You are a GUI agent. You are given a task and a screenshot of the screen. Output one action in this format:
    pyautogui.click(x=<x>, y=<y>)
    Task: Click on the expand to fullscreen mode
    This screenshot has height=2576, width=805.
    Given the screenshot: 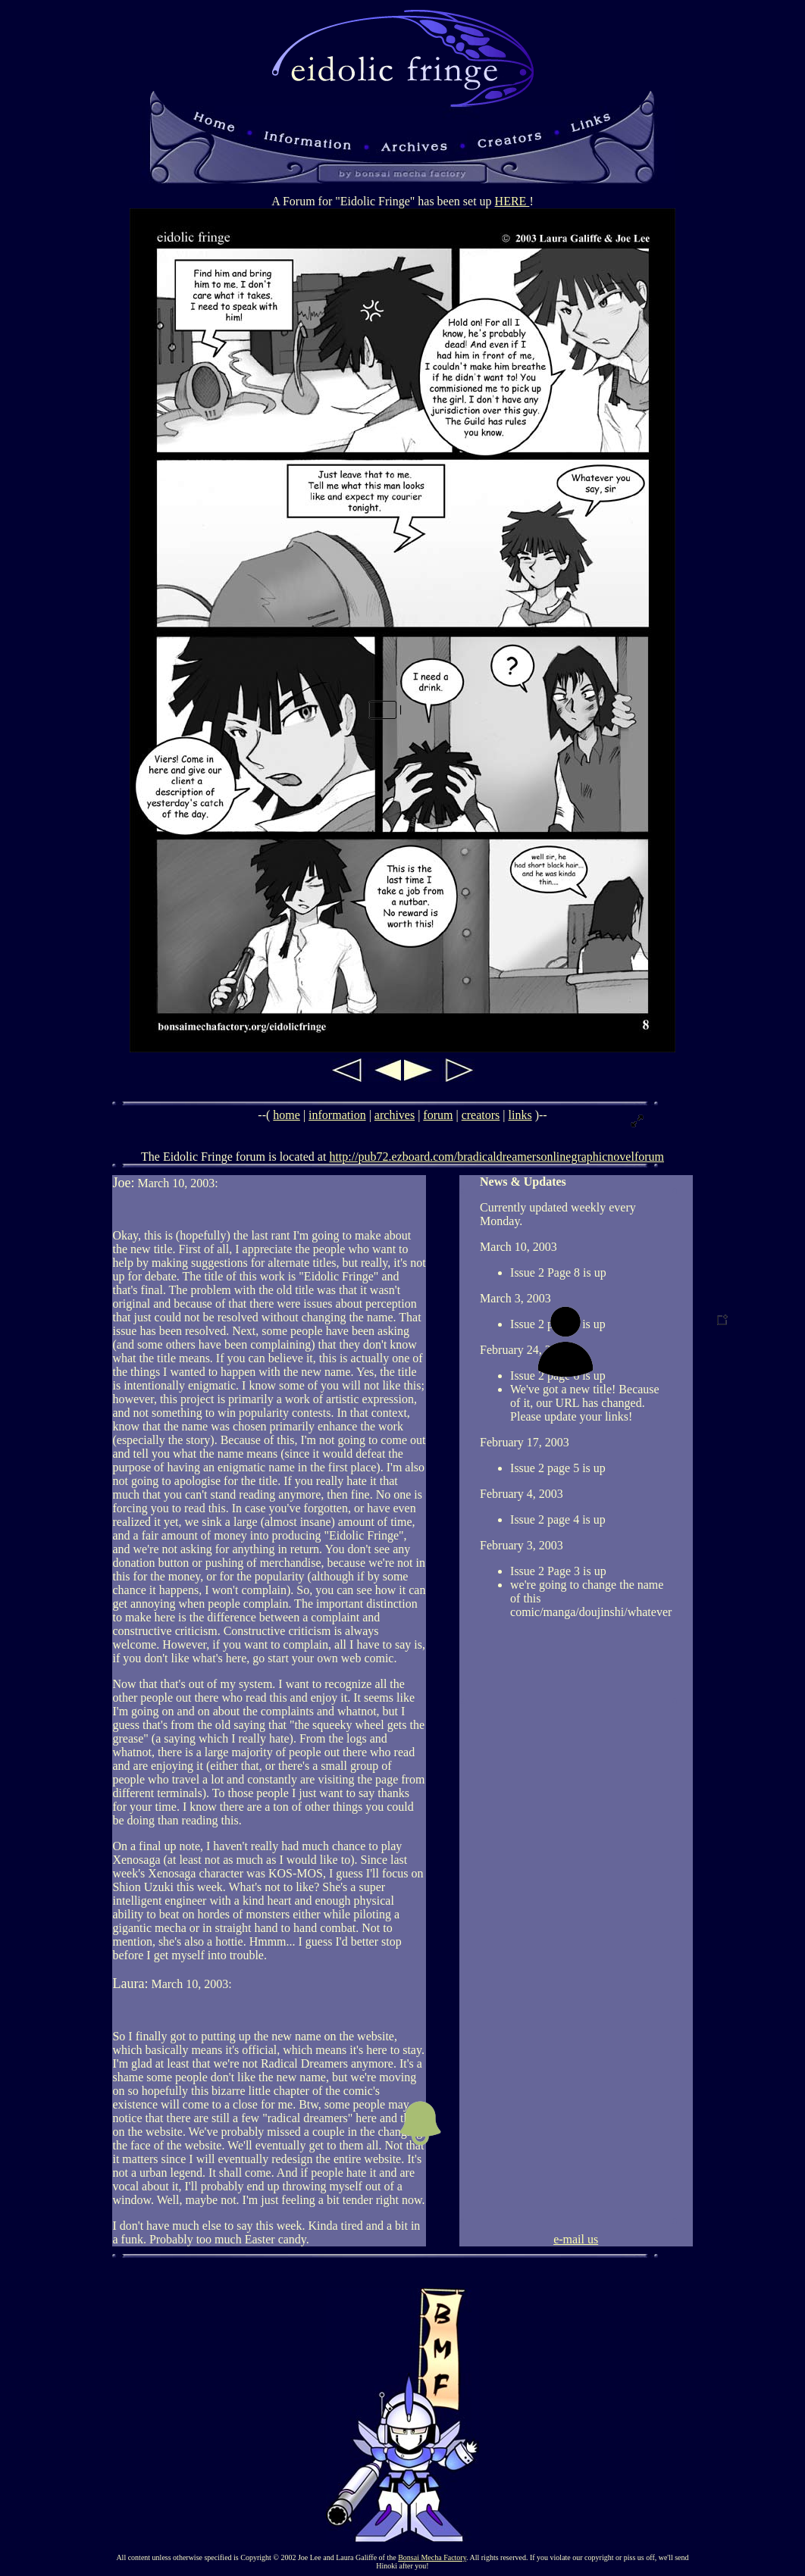 What is the action you would take?
    pyautogui.click(x=637, y=1121)
    